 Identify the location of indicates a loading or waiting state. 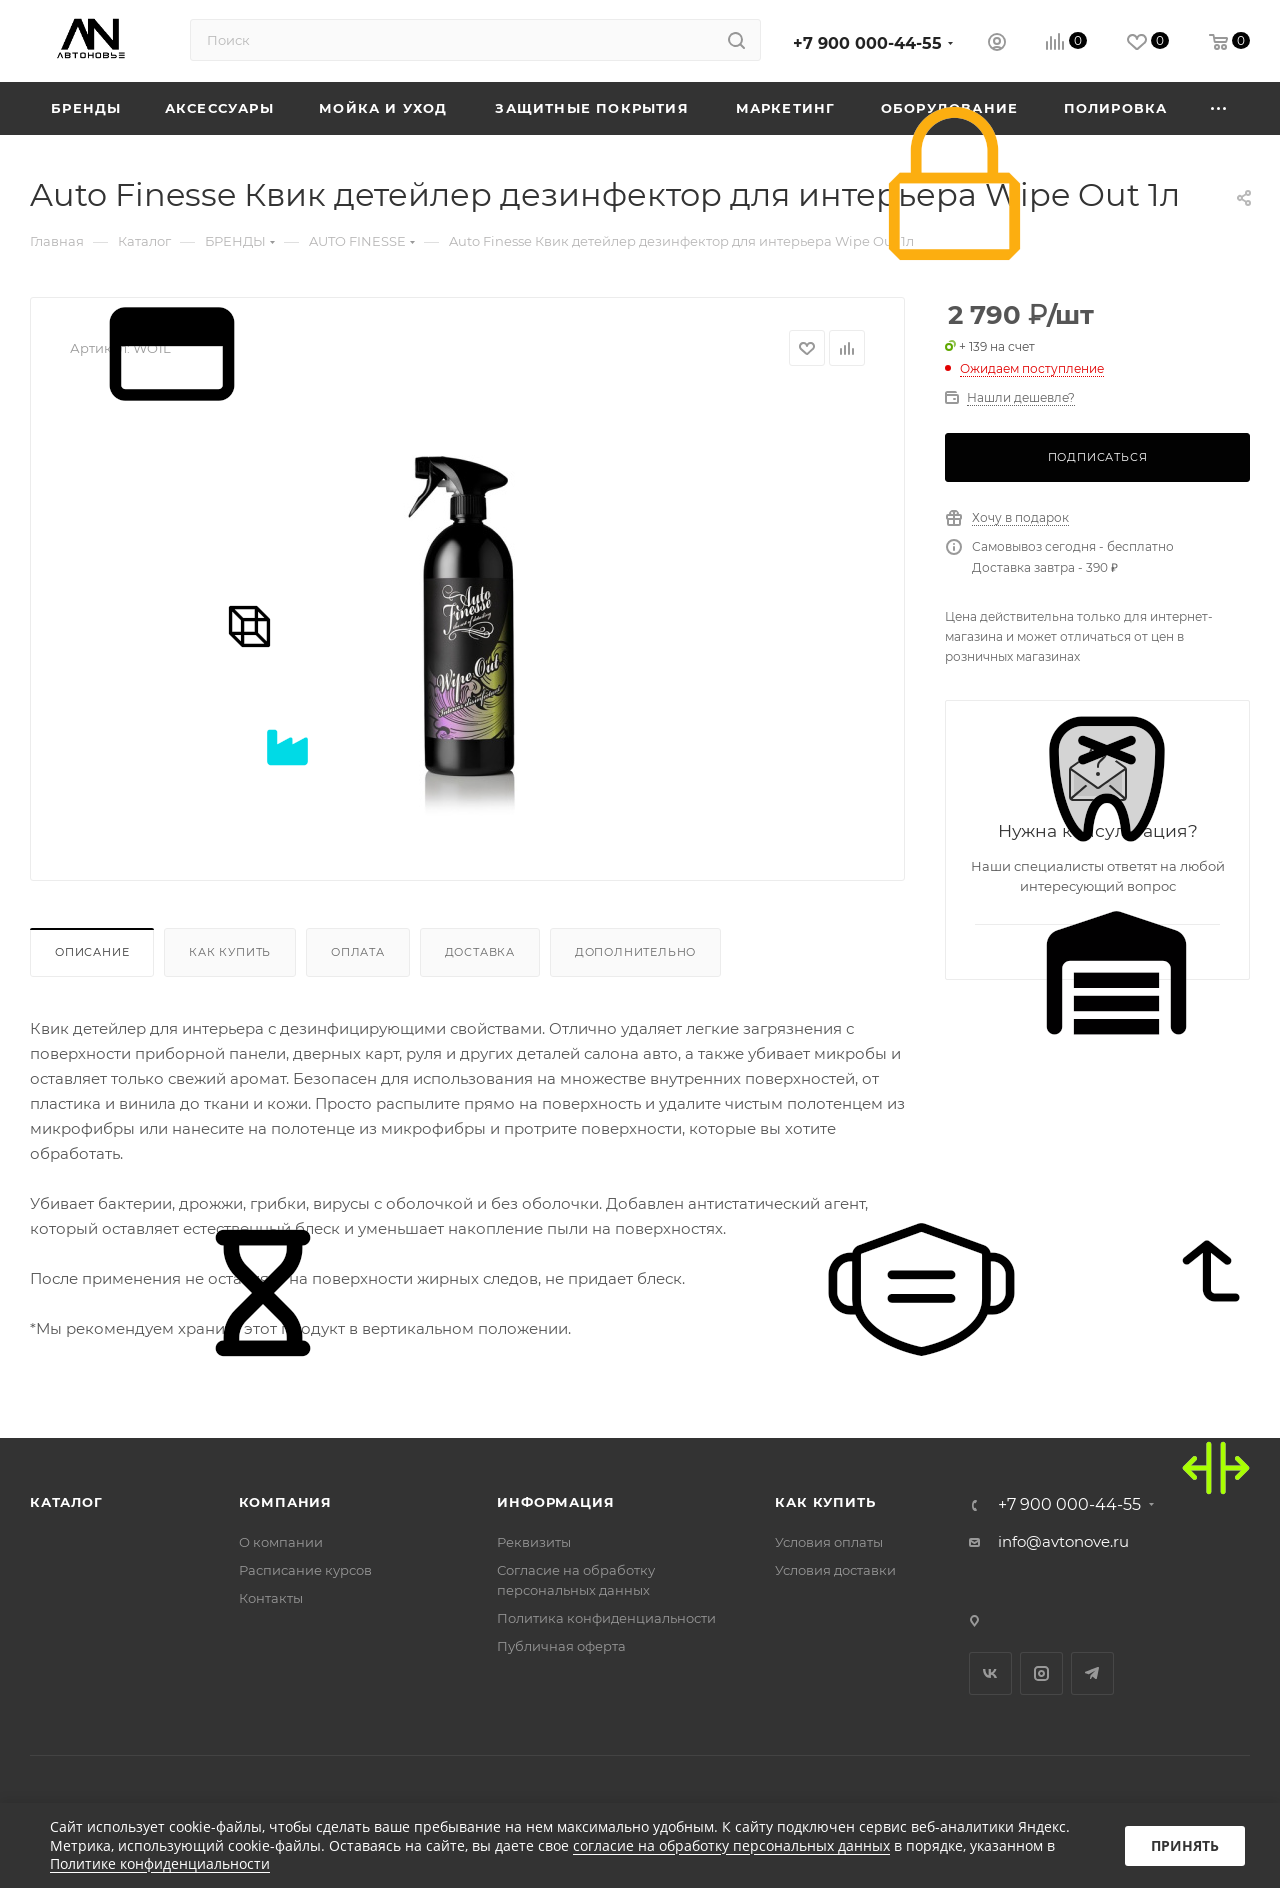
(263, 1293).